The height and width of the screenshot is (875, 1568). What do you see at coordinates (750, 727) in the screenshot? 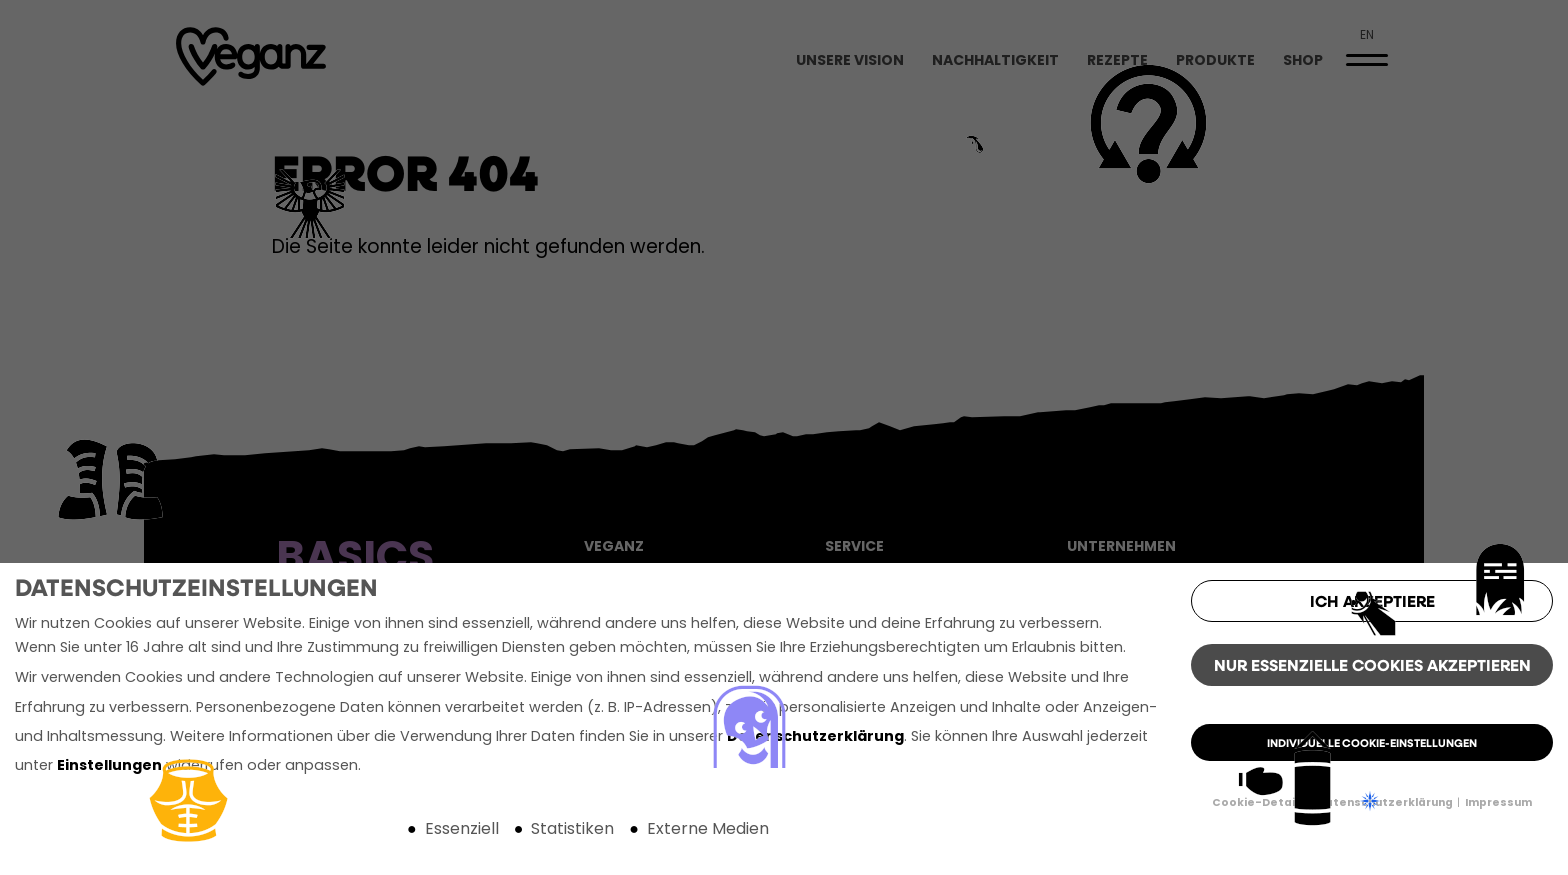
I see `view collected specimens or curiosities` at bounding box center [750, 727].